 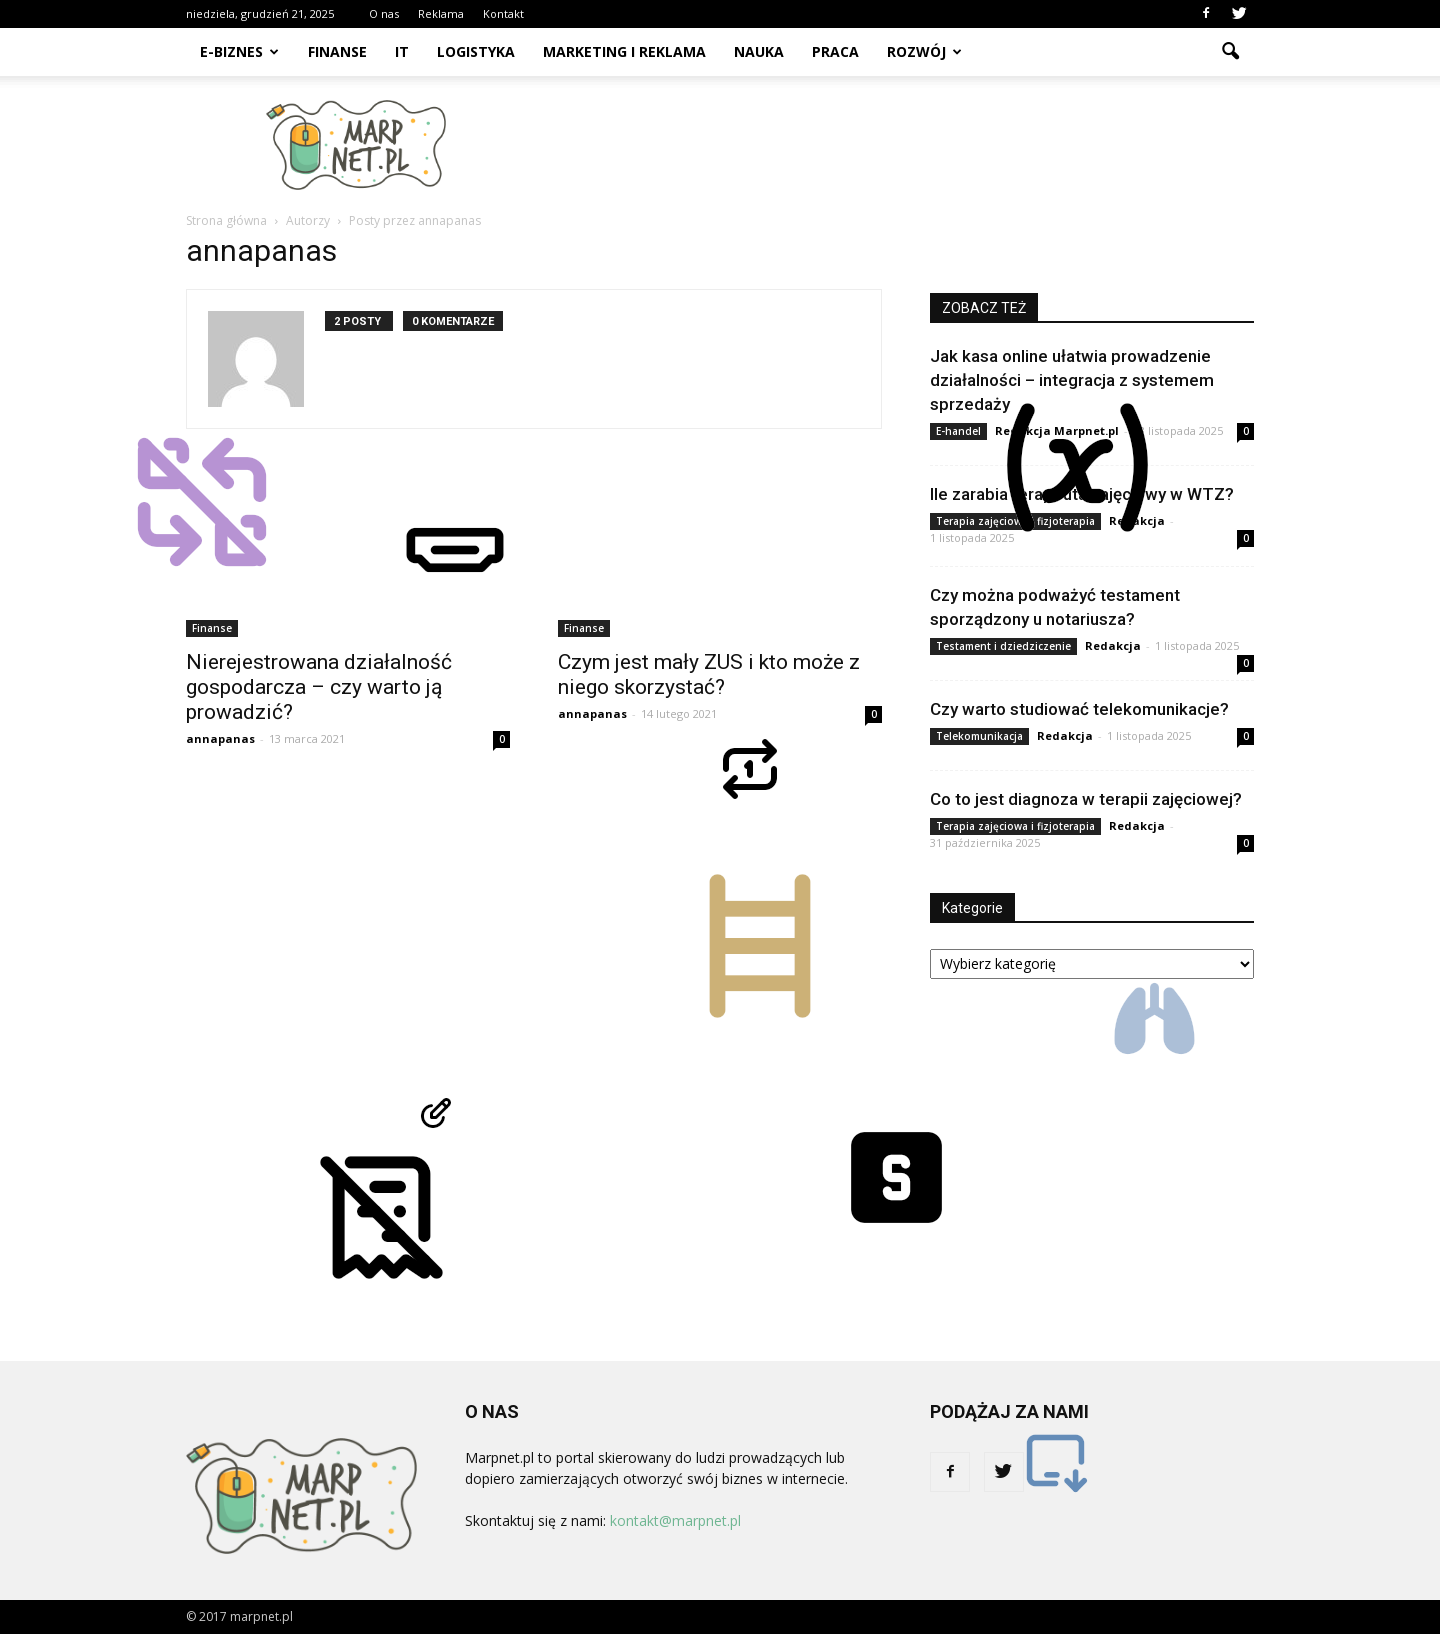 I want to click on access step-by-step instructions or tutorials, so click(x=760, y=946).